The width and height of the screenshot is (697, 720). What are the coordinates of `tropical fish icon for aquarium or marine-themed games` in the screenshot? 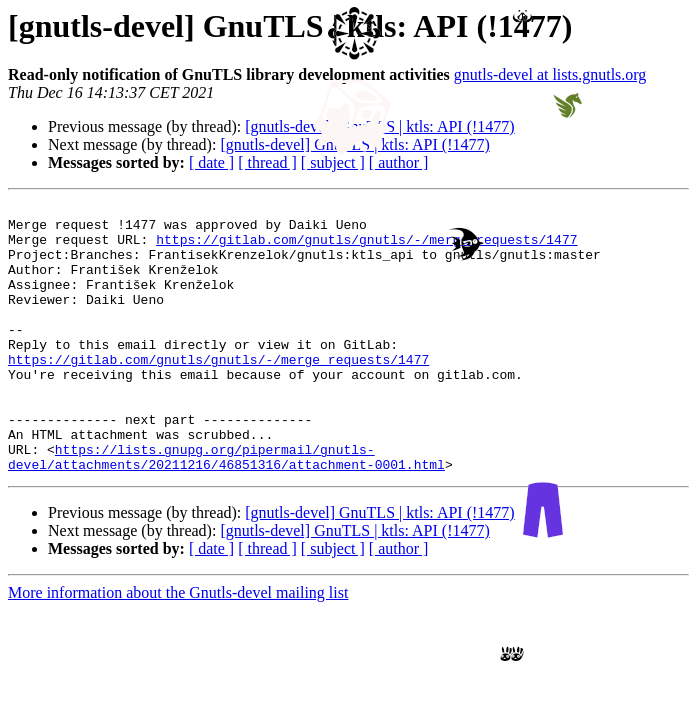 It's located at (466, 243).